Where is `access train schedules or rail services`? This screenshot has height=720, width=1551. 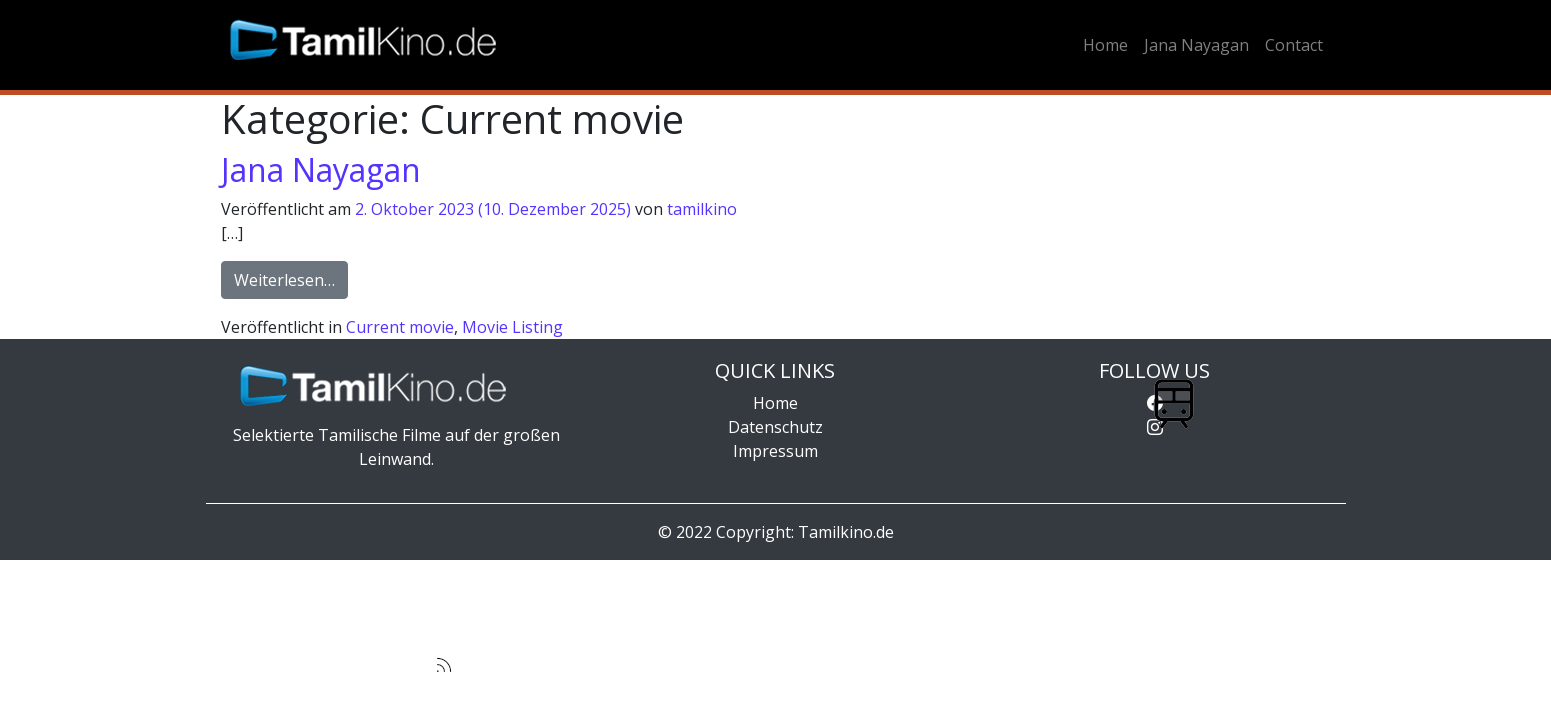
access train schedules or rail services is located at coordinates (1174, 402).